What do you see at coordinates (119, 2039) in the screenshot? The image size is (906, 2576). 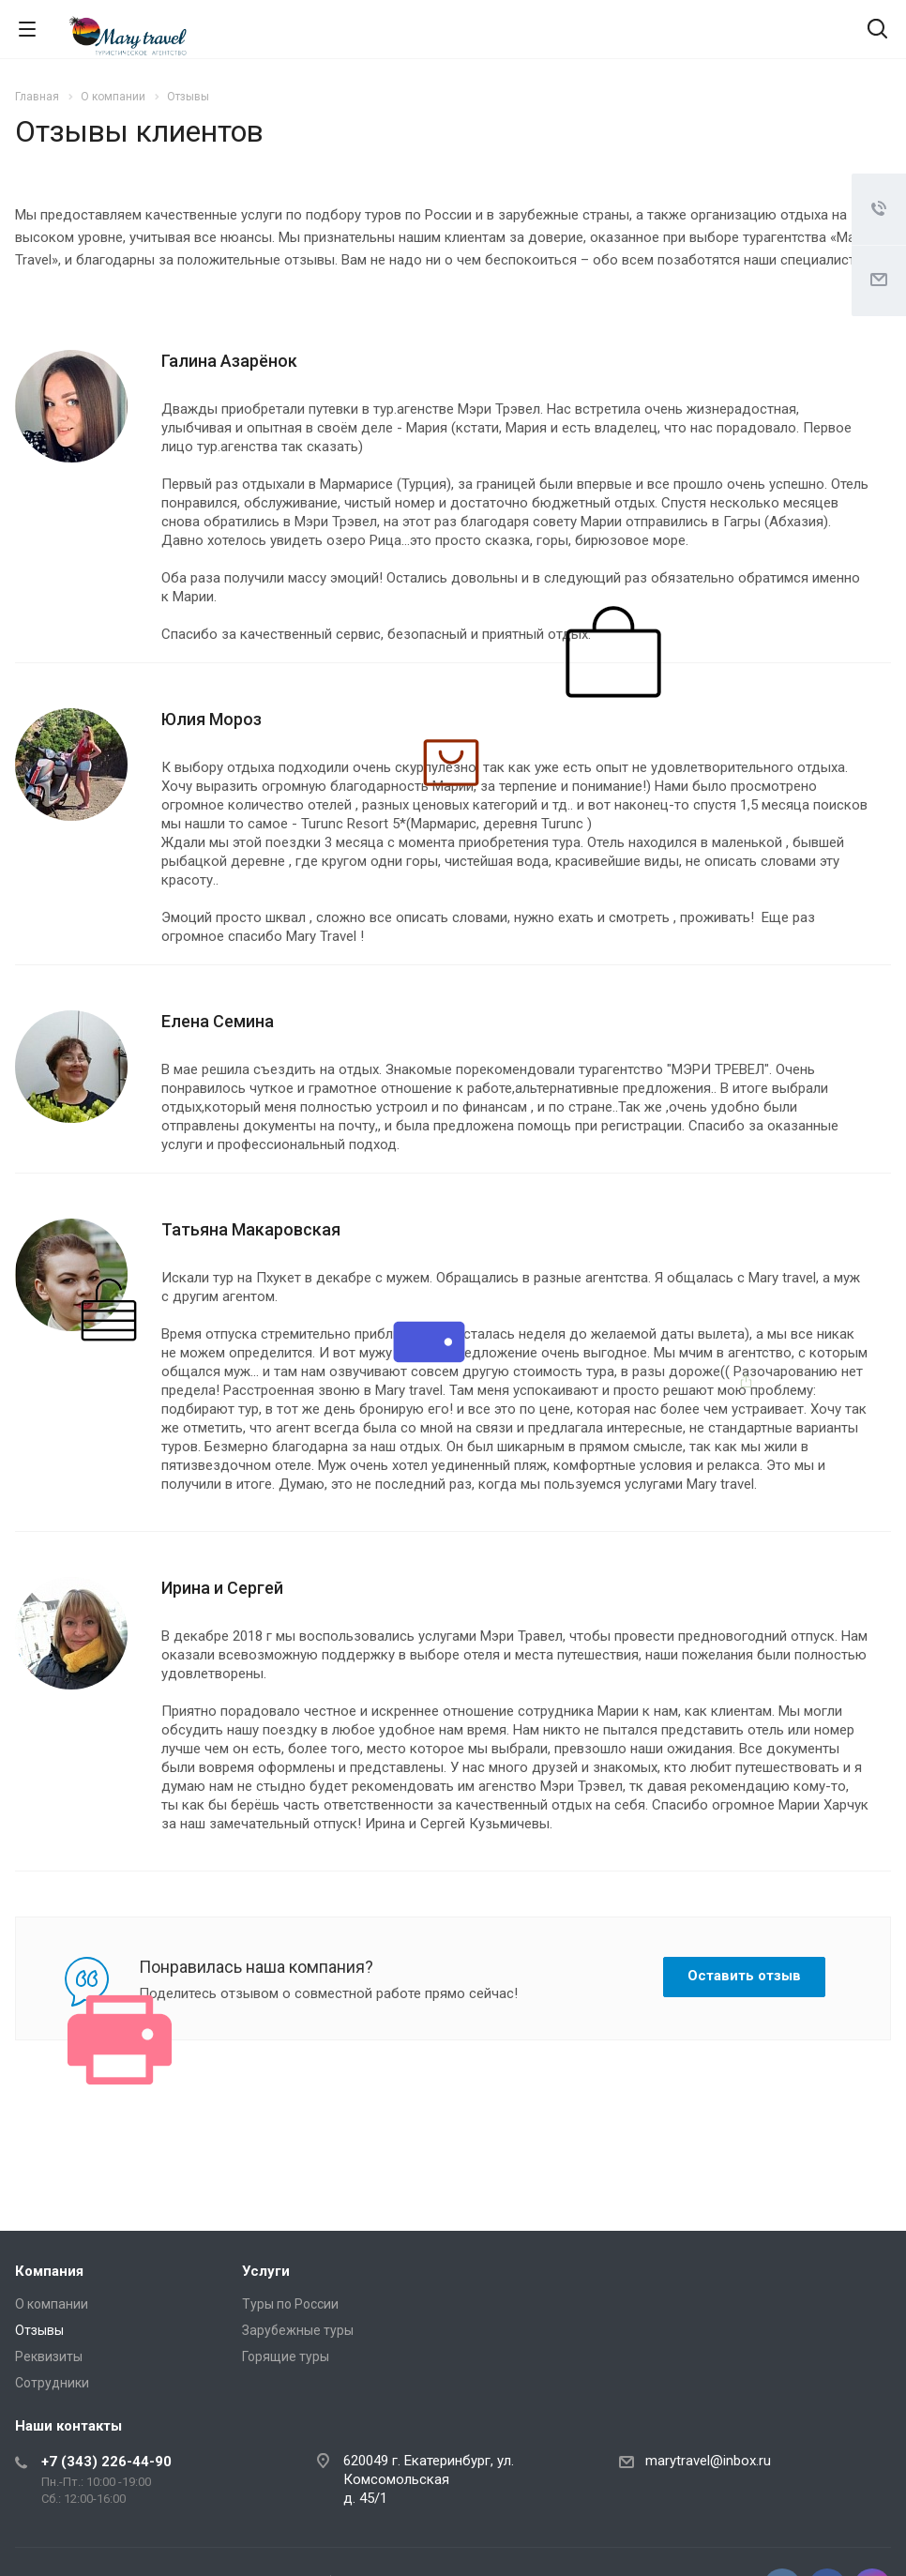 I see `print the current document` at bounding box center [119, 2039].